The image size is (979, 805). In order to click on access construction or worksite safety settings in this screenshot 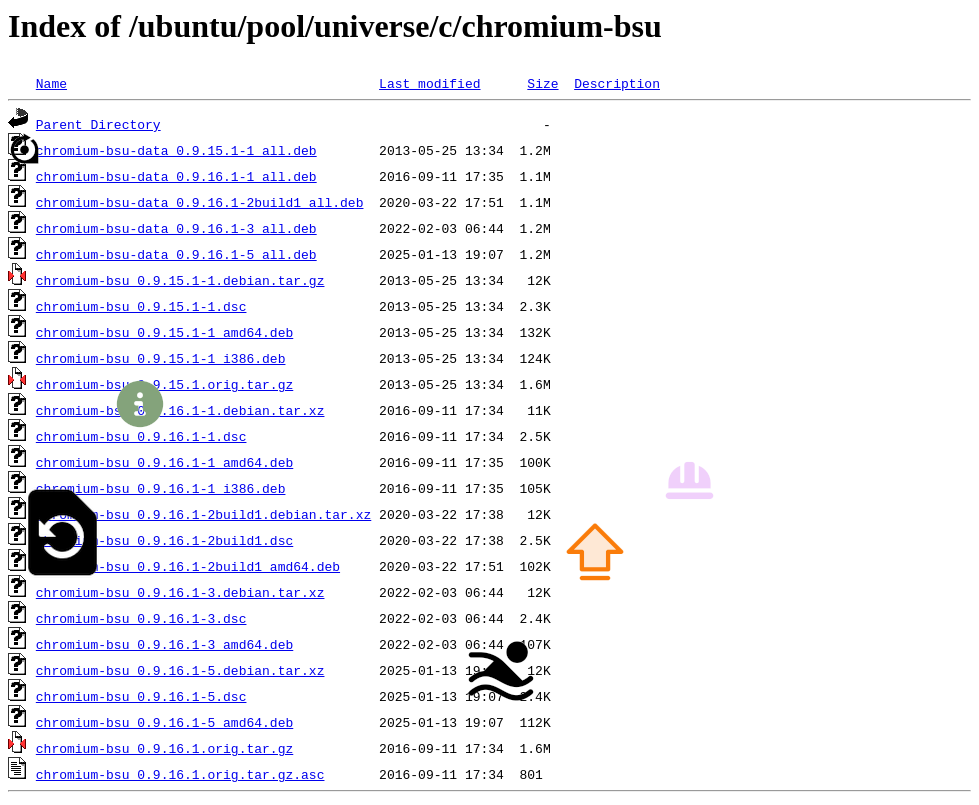, I will do `click(689, 480)`.